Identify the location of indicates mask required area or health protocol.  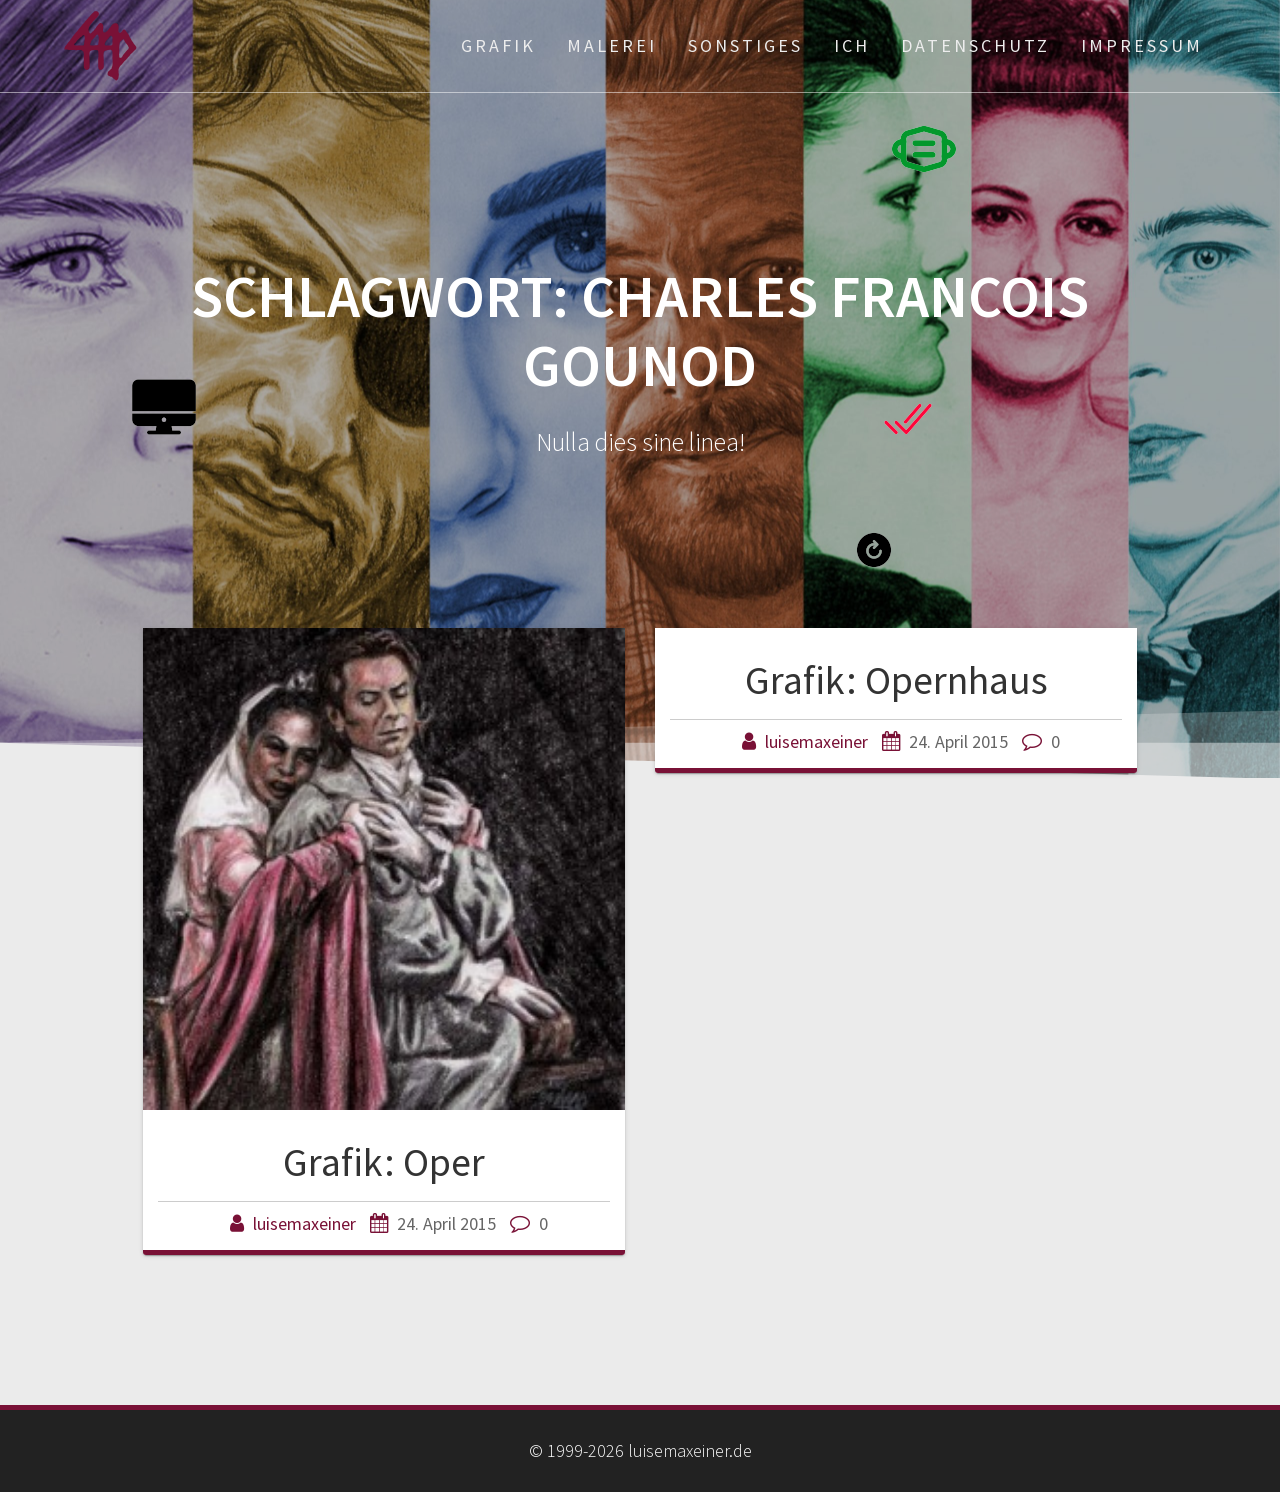
(924, 149).